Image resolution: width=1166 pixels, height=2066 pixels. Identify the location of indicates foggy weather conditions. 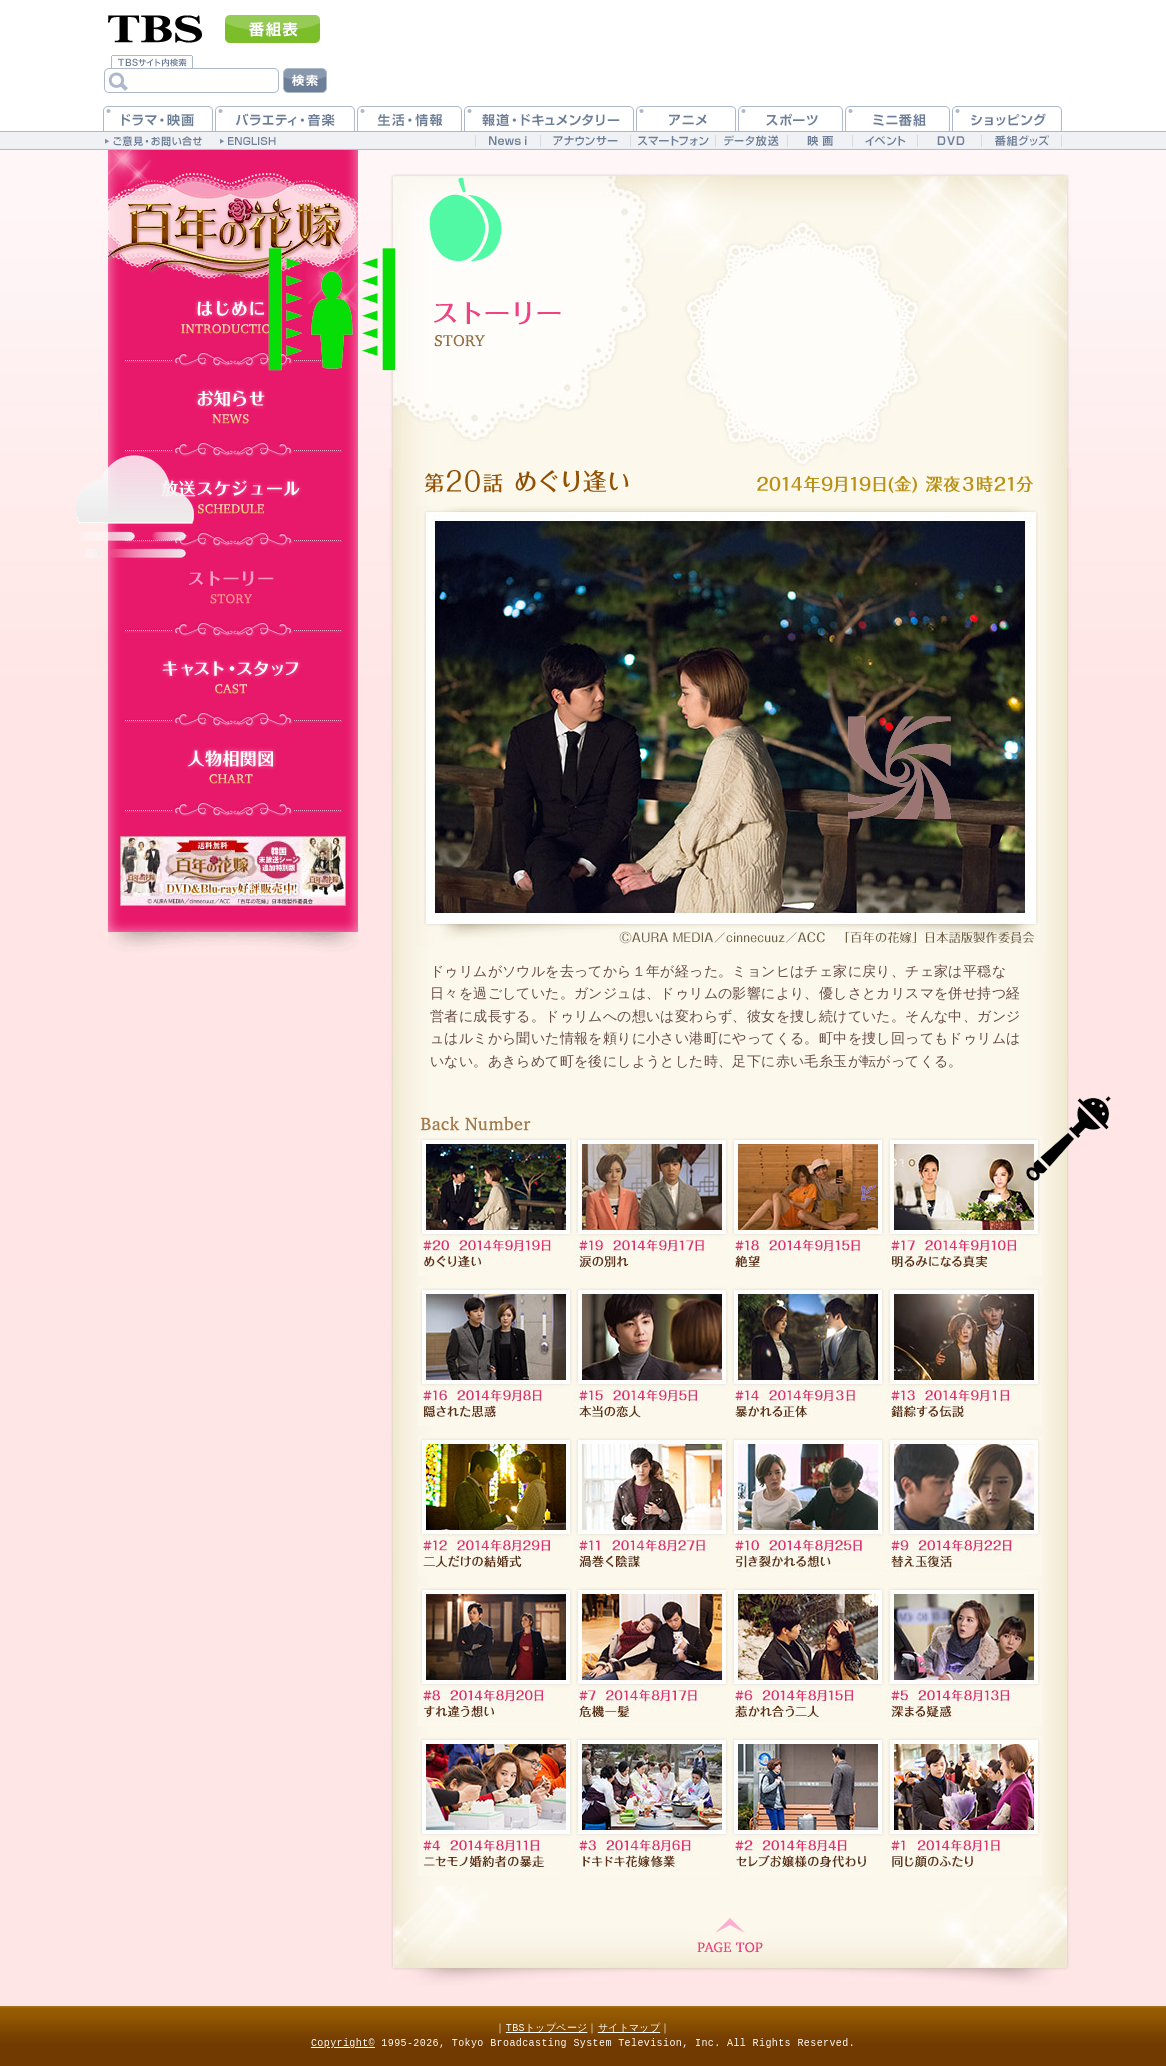
(134, 506).